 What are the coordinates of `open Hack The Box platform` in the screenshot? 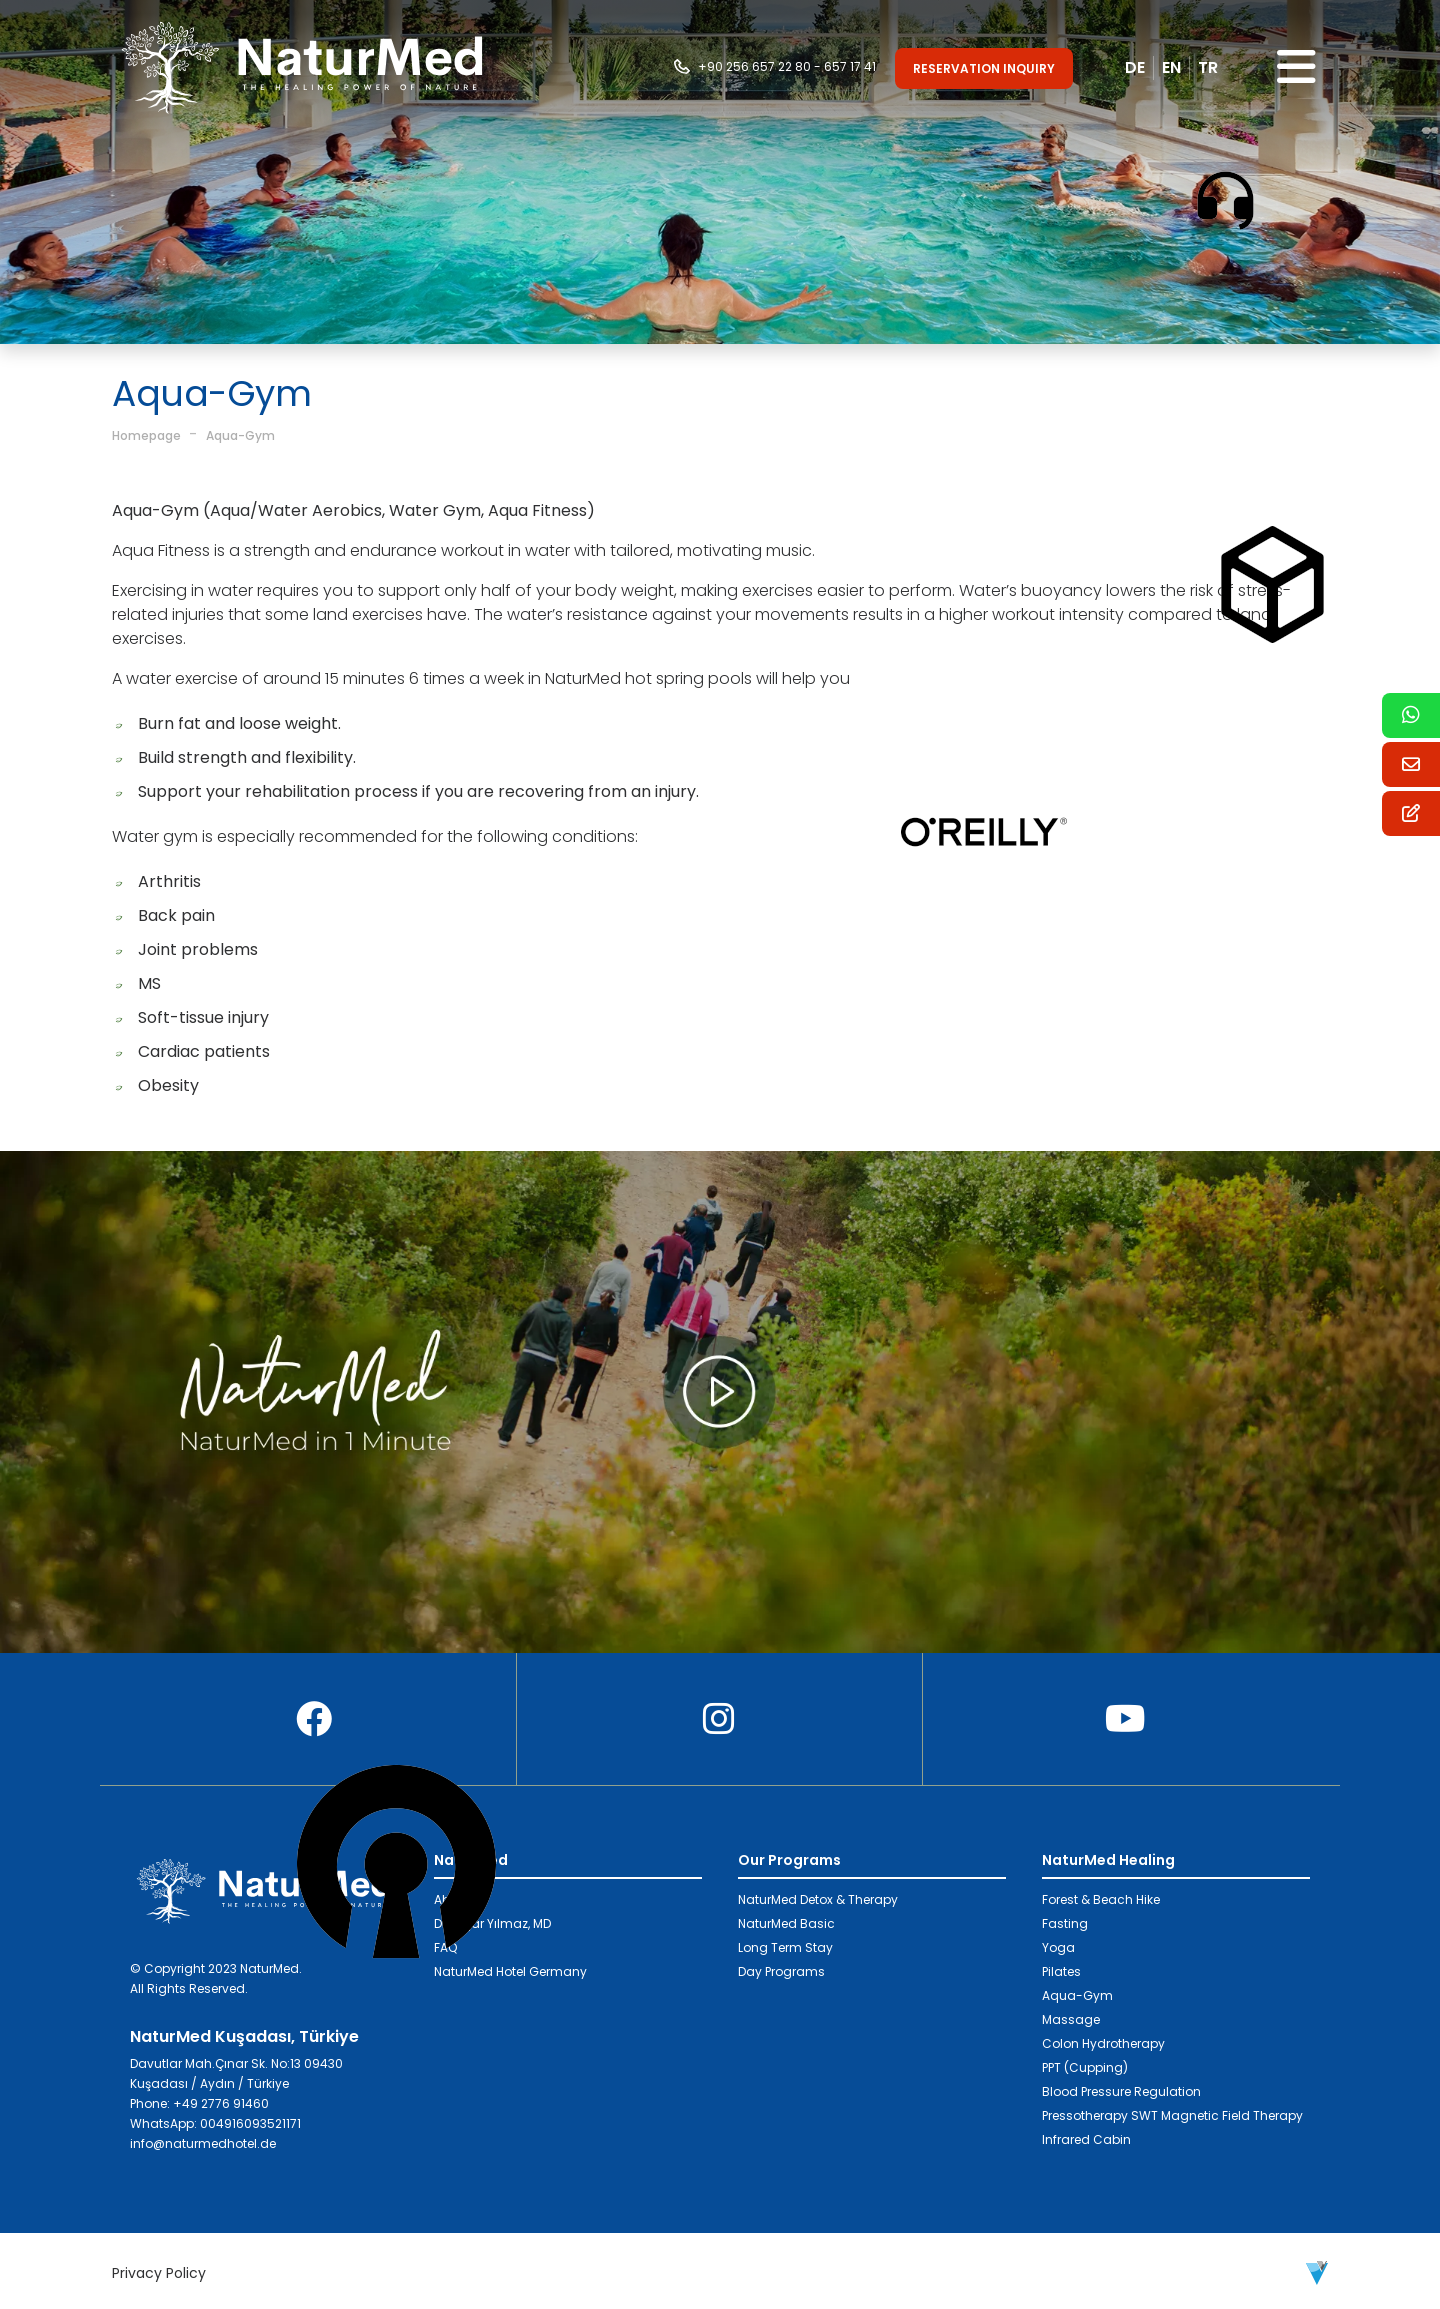 It's located at (1272, 584).